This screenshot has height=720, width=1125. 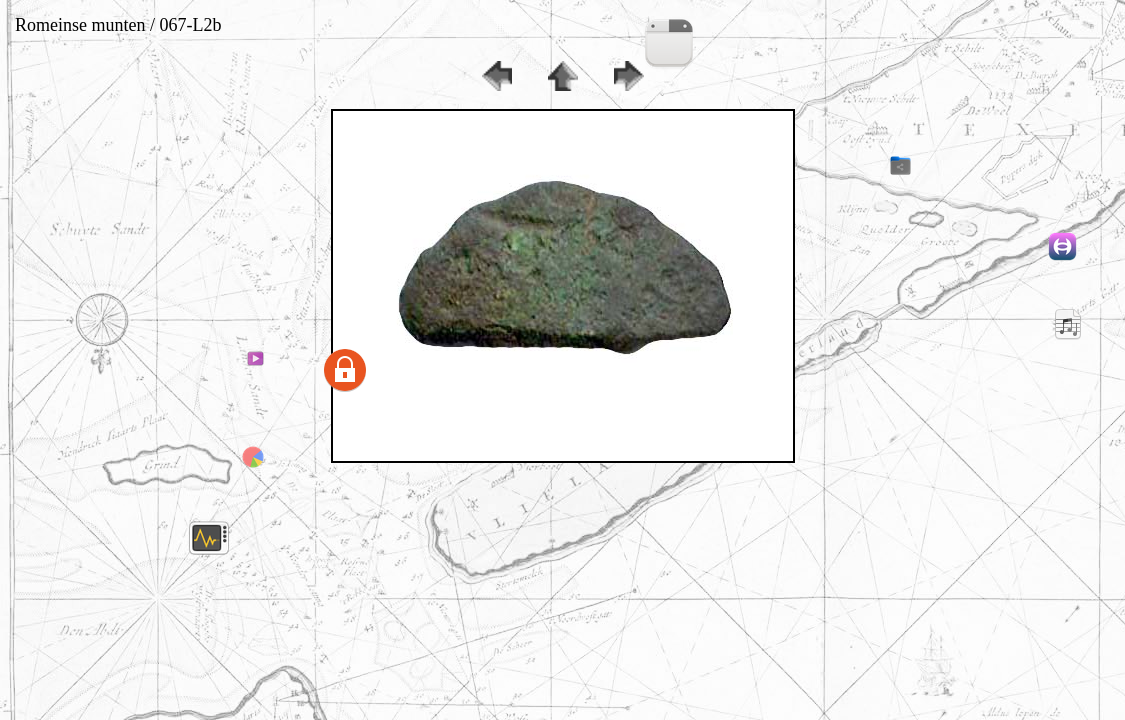 I want to click on customize window decoration settings, so click(x=669, y=43).